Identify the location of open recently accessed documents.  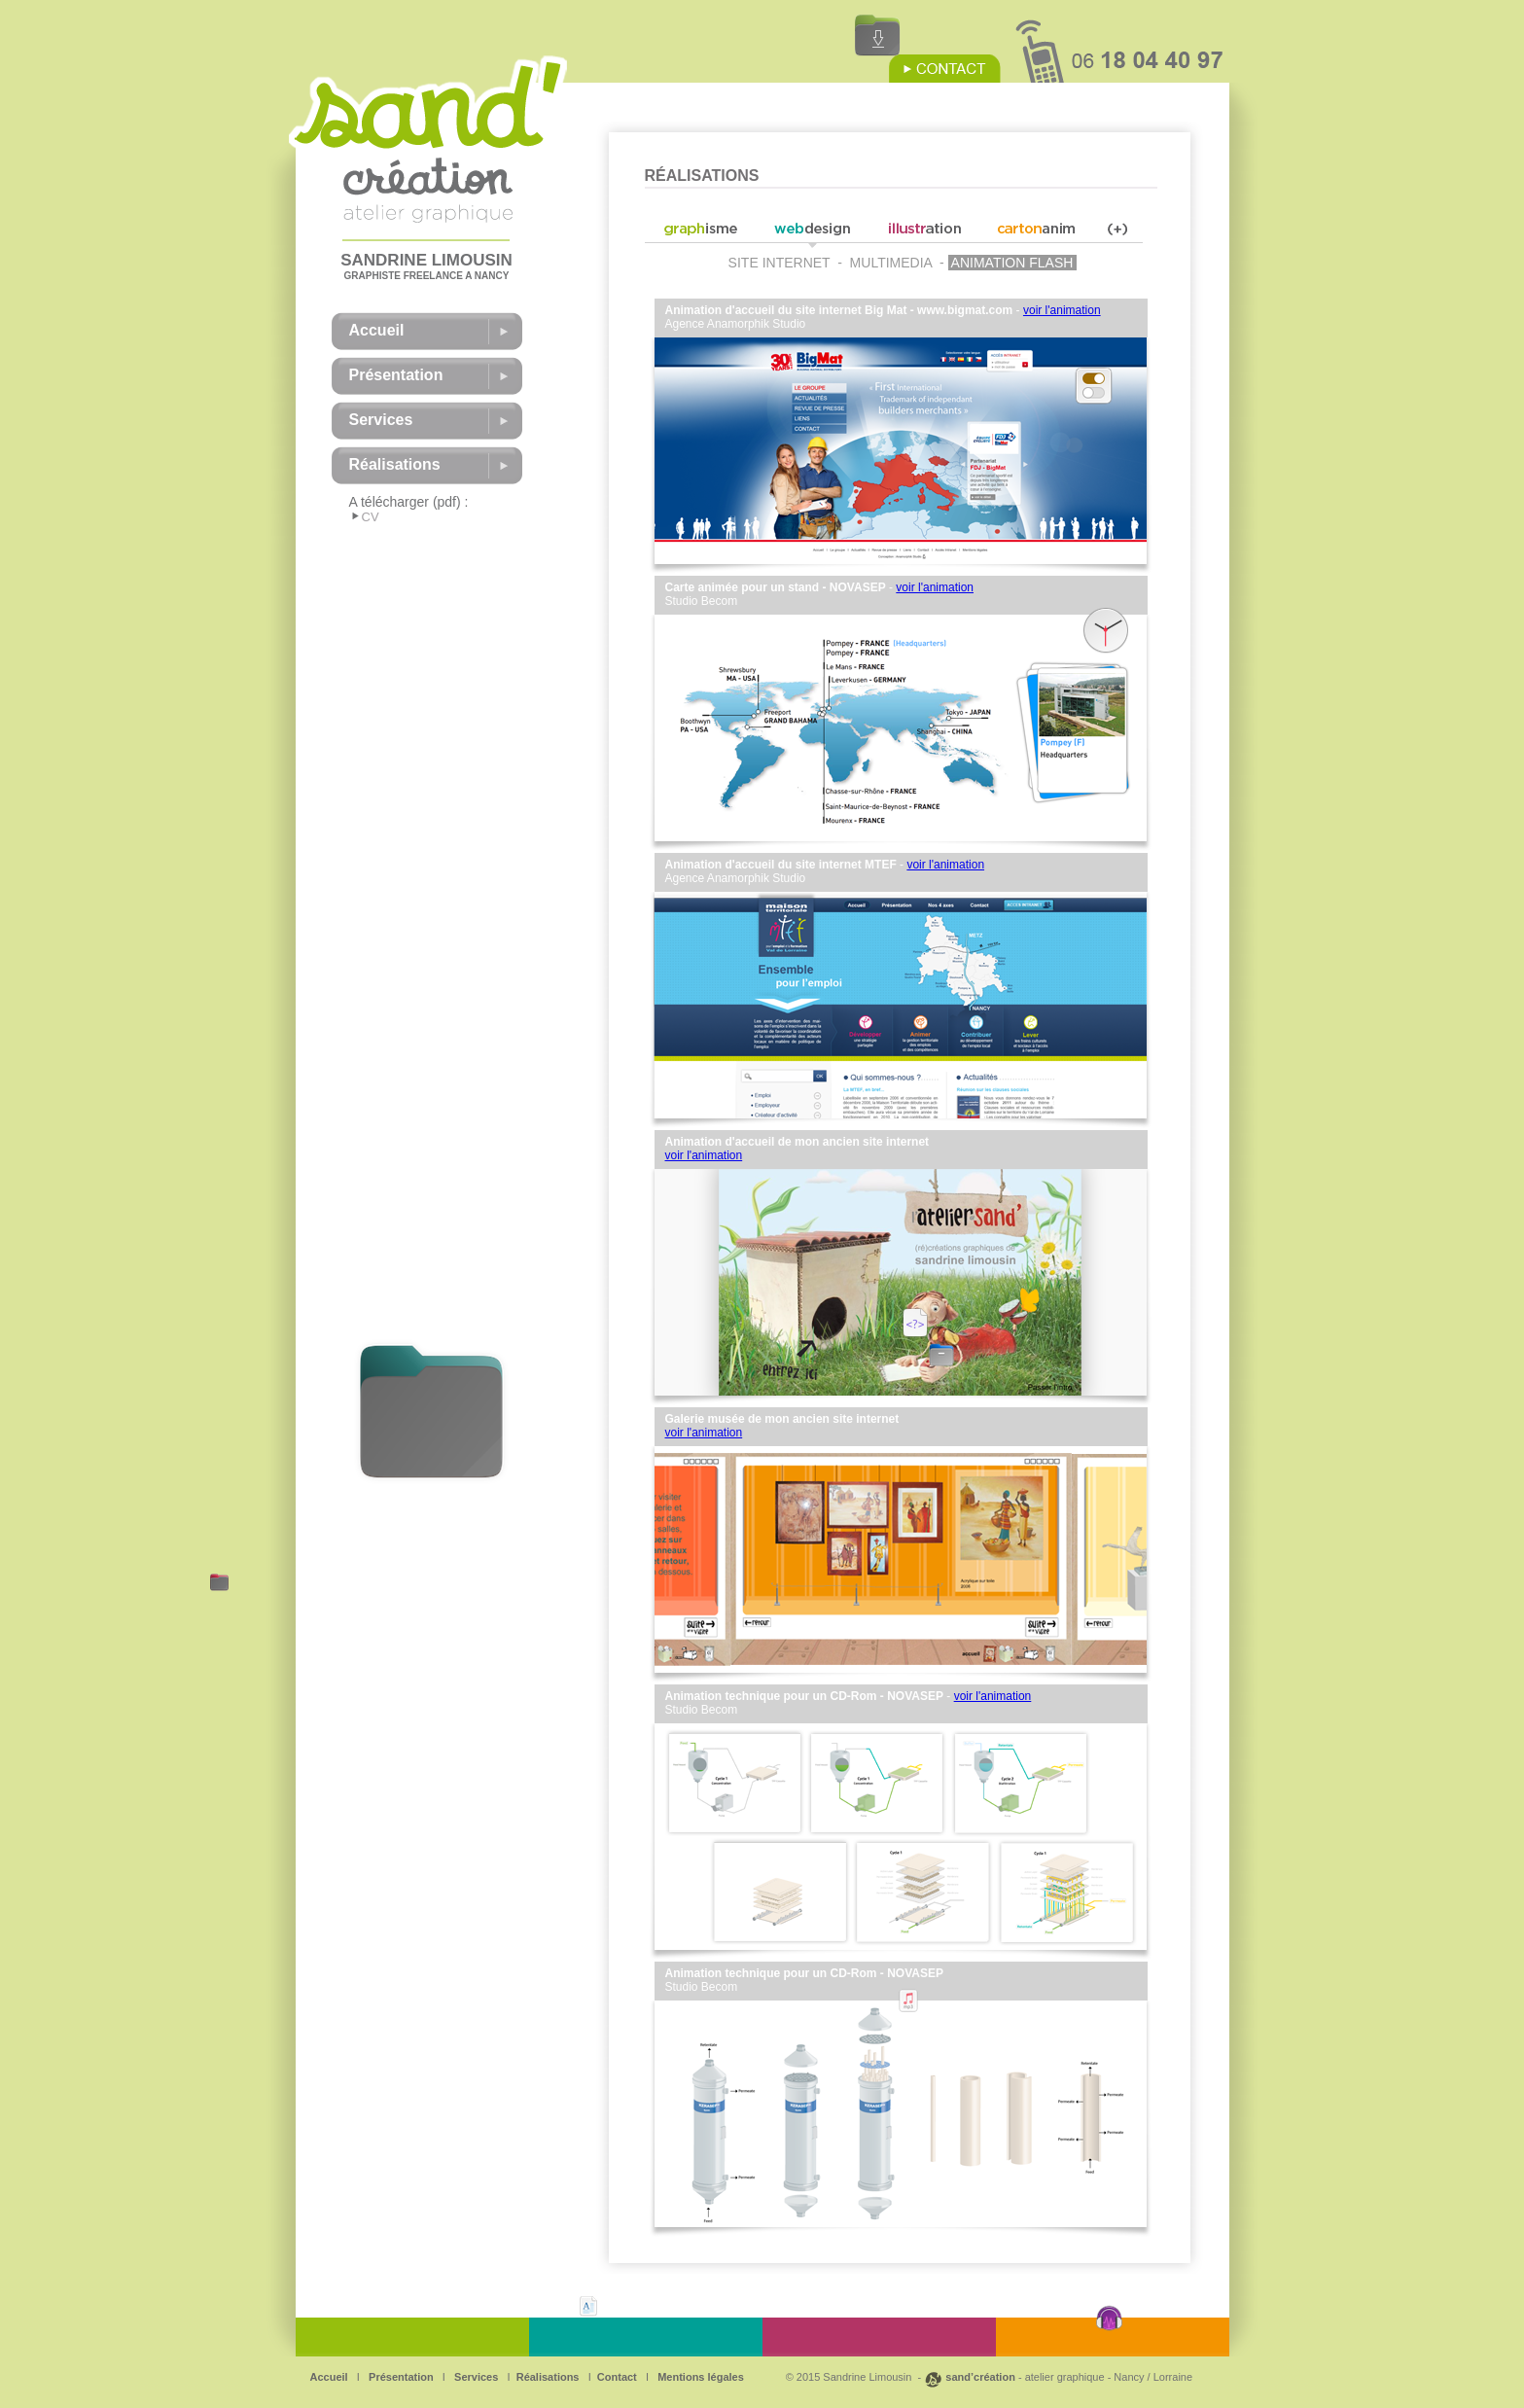
(1106, 630).